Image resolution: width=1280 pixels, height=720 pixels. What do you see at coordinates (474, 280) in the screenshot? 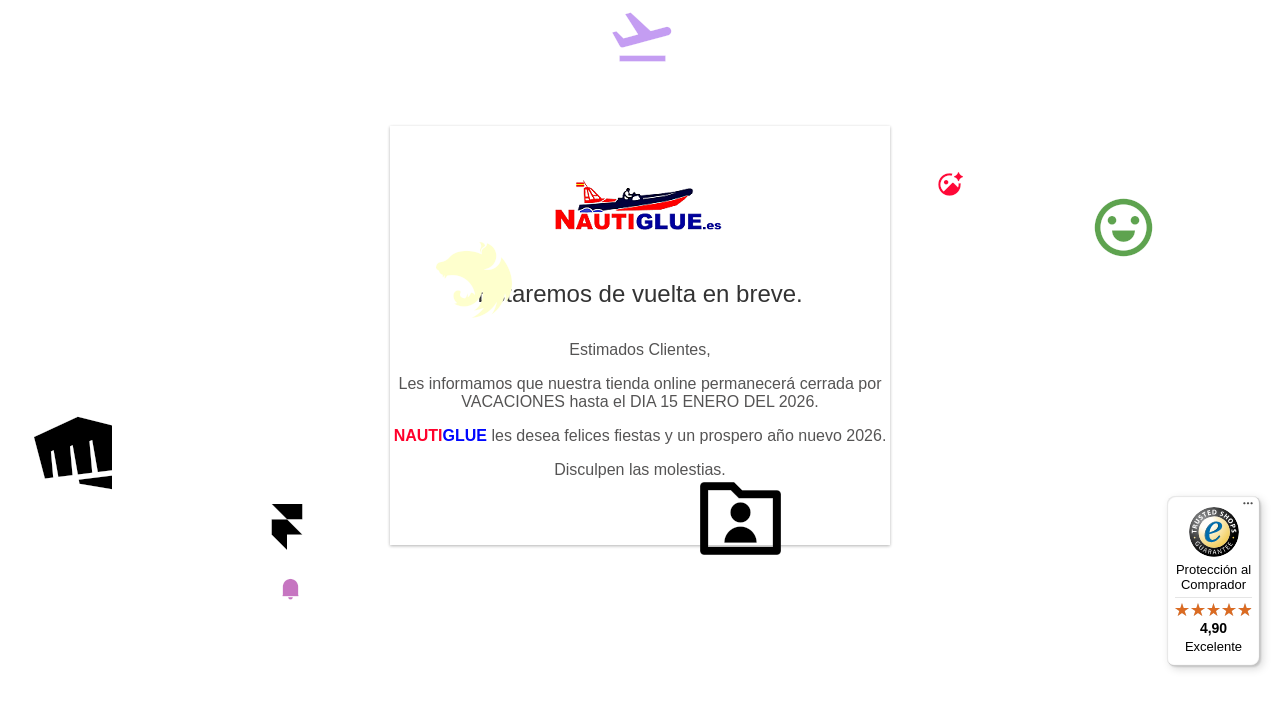
I see `NestJS framework logo` at bounding box center [474, 280].